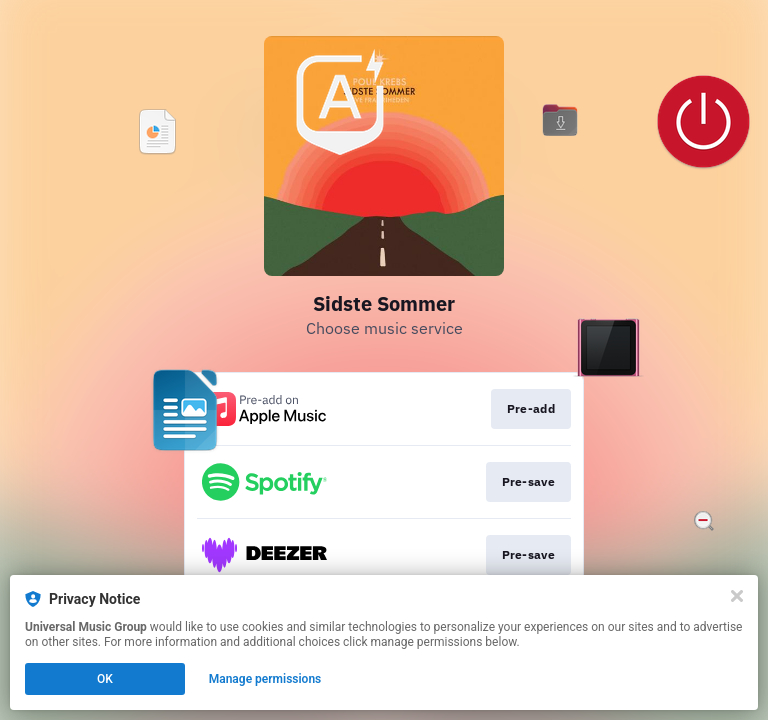  I want to click on keyboard battery status indicator, so click(340, 102).